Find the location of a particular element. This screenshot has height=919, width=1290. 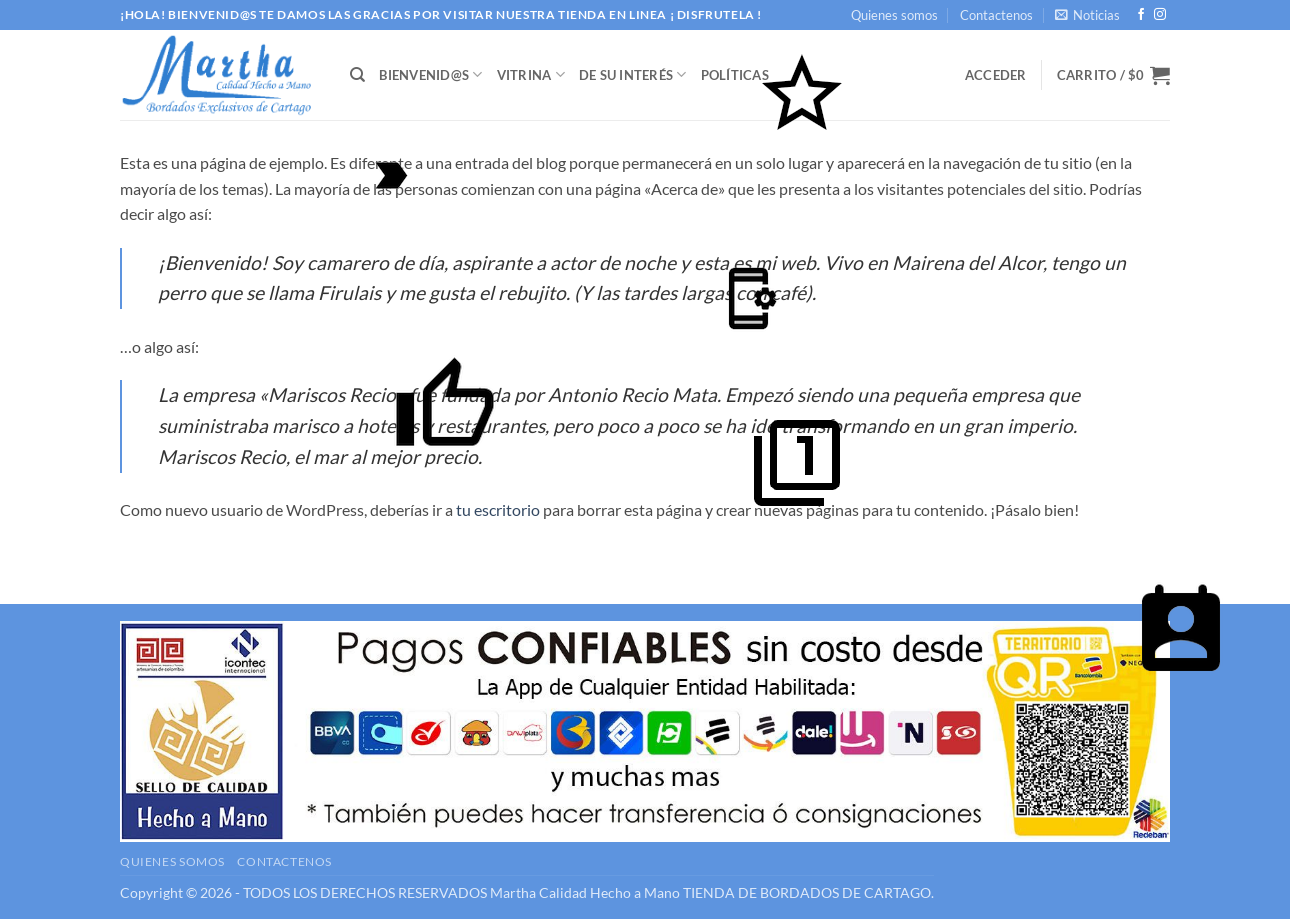

add item to favorites is located at coordinates (802, 94).